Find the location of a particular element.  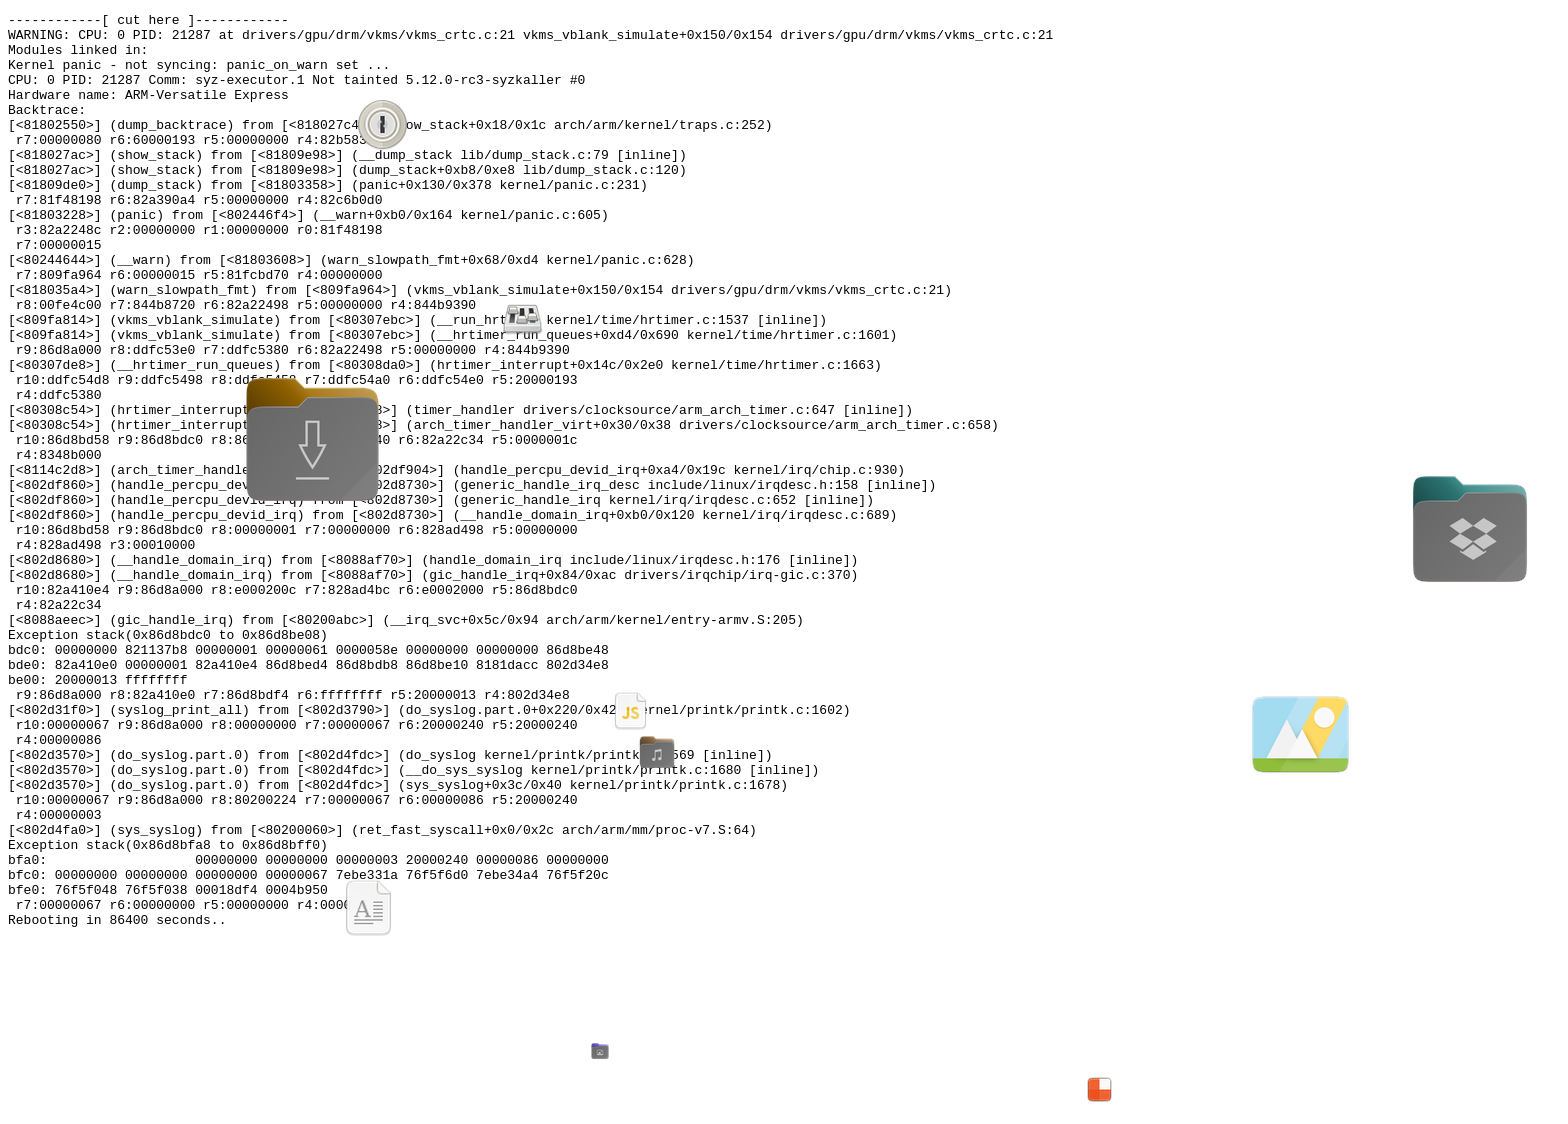

open the passwords app is located at coordinates (382, 124).